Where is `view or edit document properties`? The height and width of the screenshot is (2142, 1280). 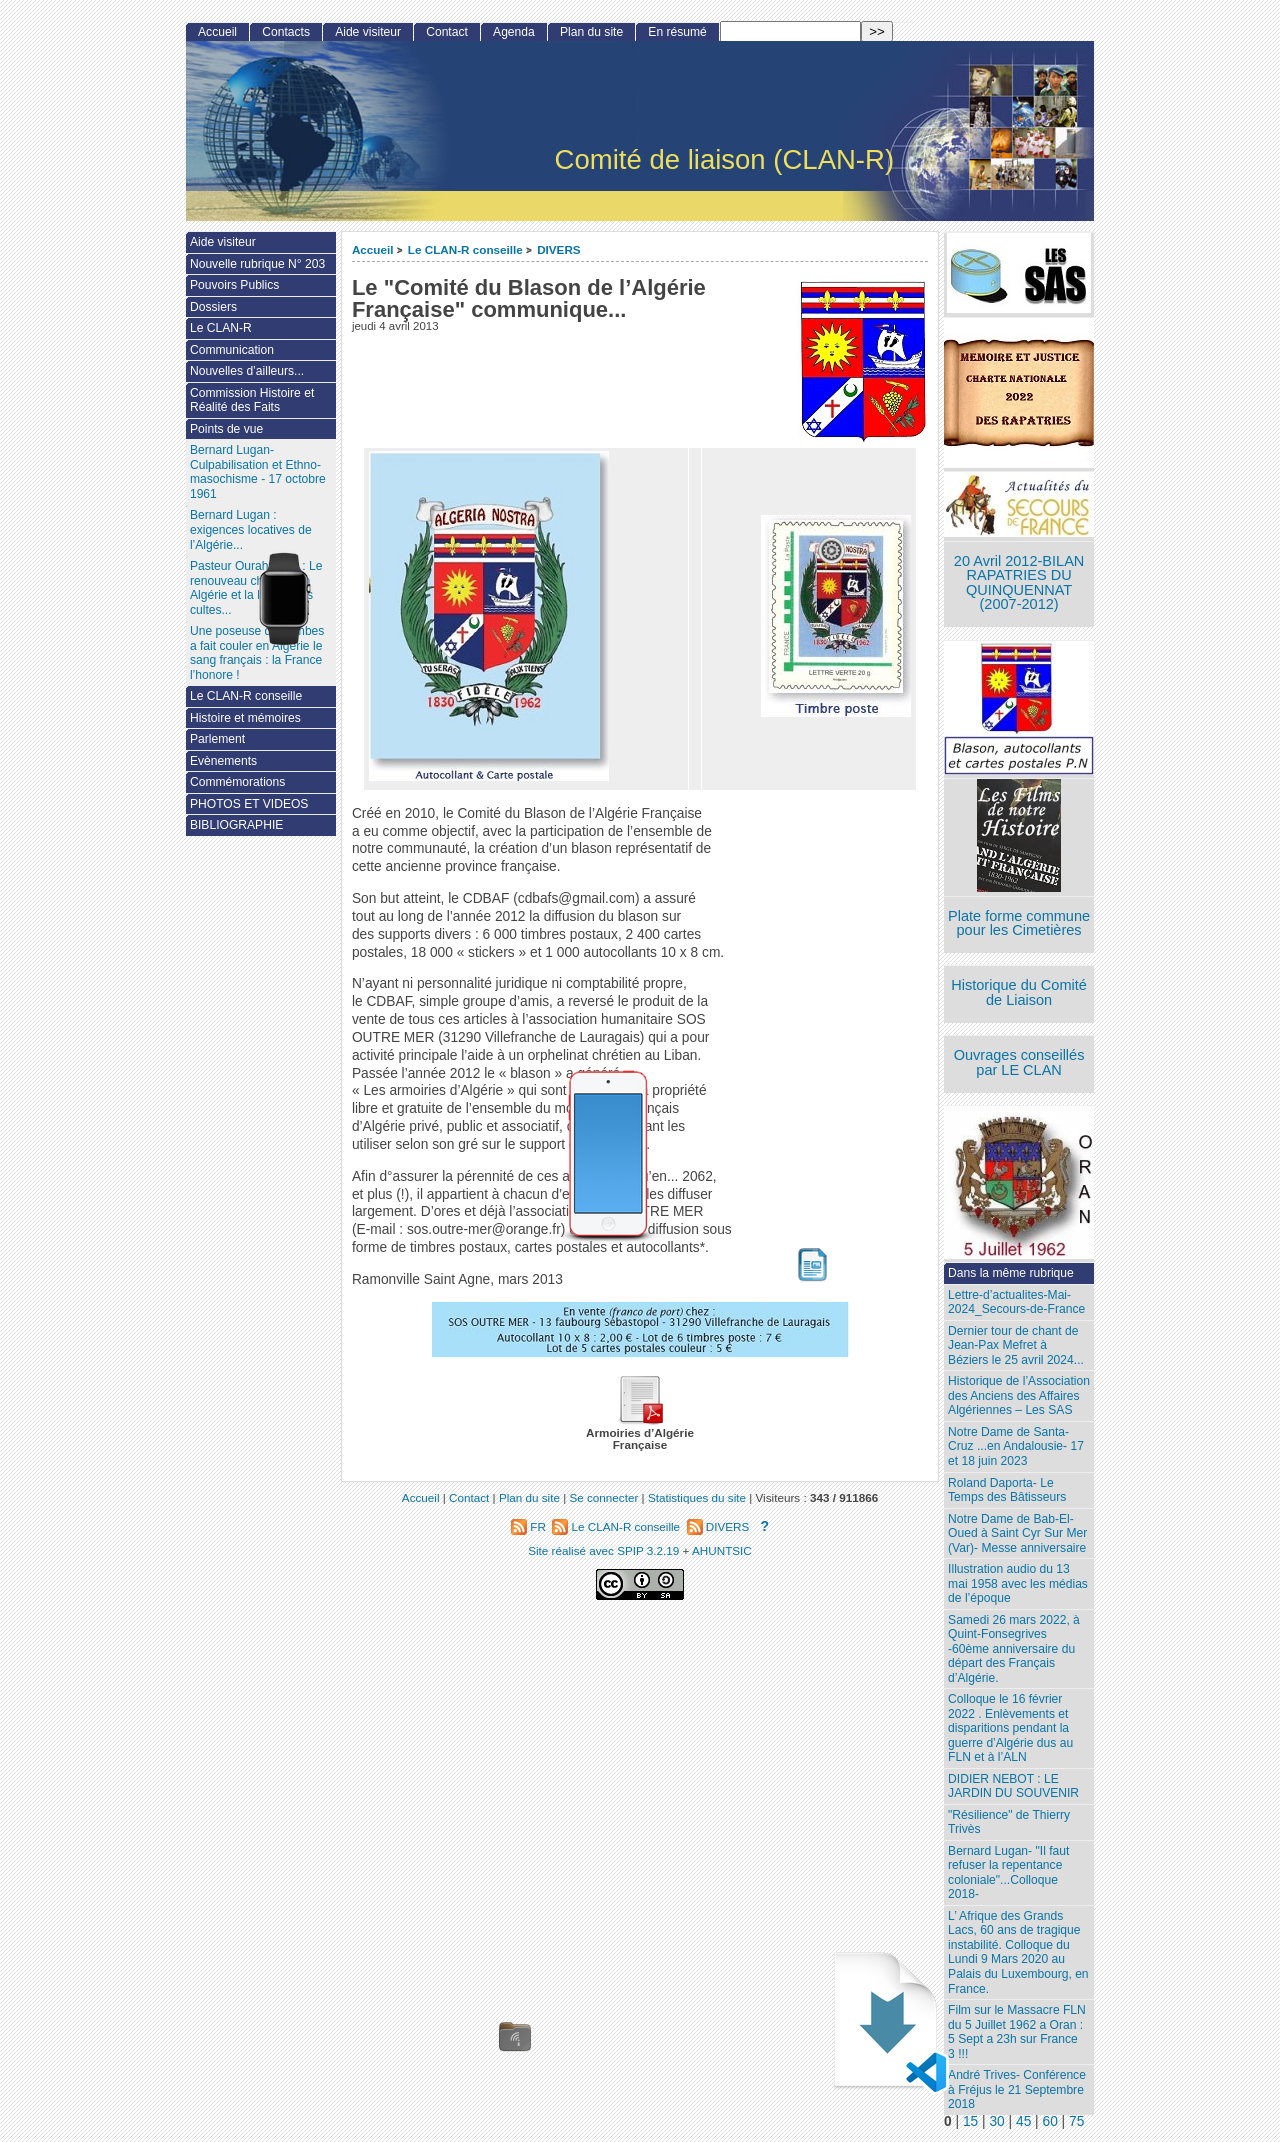
view or edit document properties is located at coordinates (831, 550).